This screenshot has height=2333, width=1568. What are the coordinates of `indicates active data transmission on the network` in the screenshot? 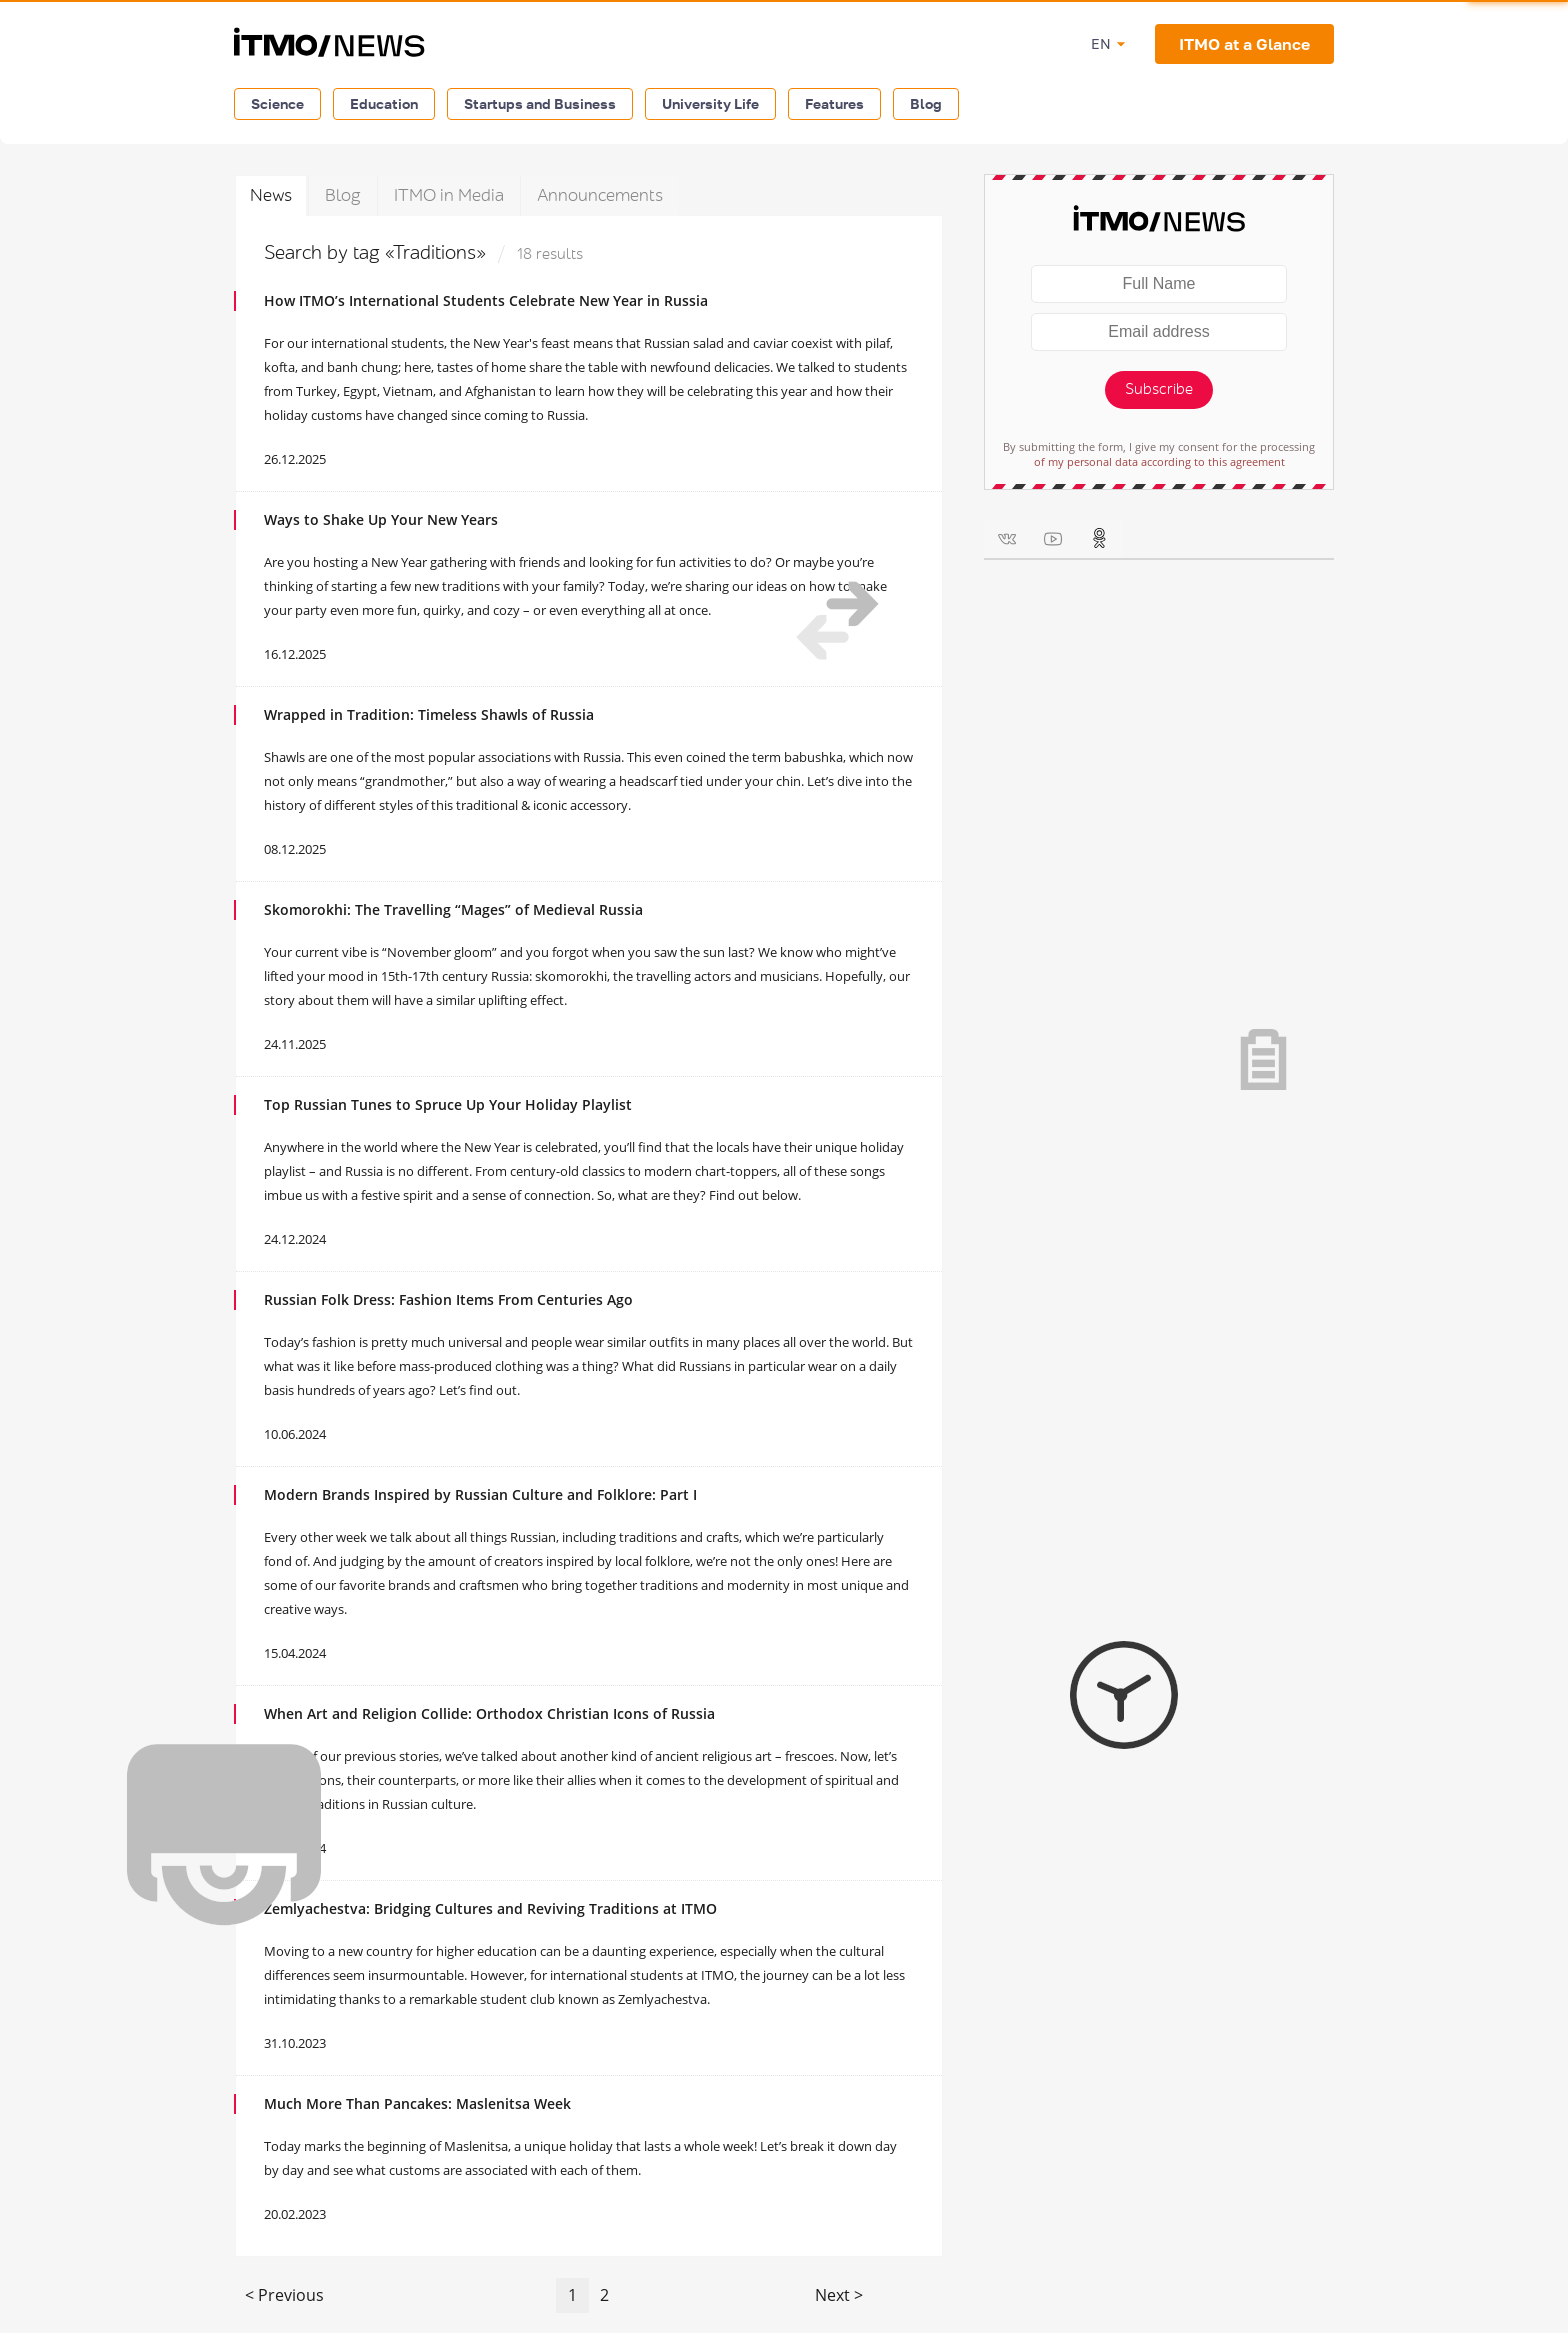 It's located at (837, 620).